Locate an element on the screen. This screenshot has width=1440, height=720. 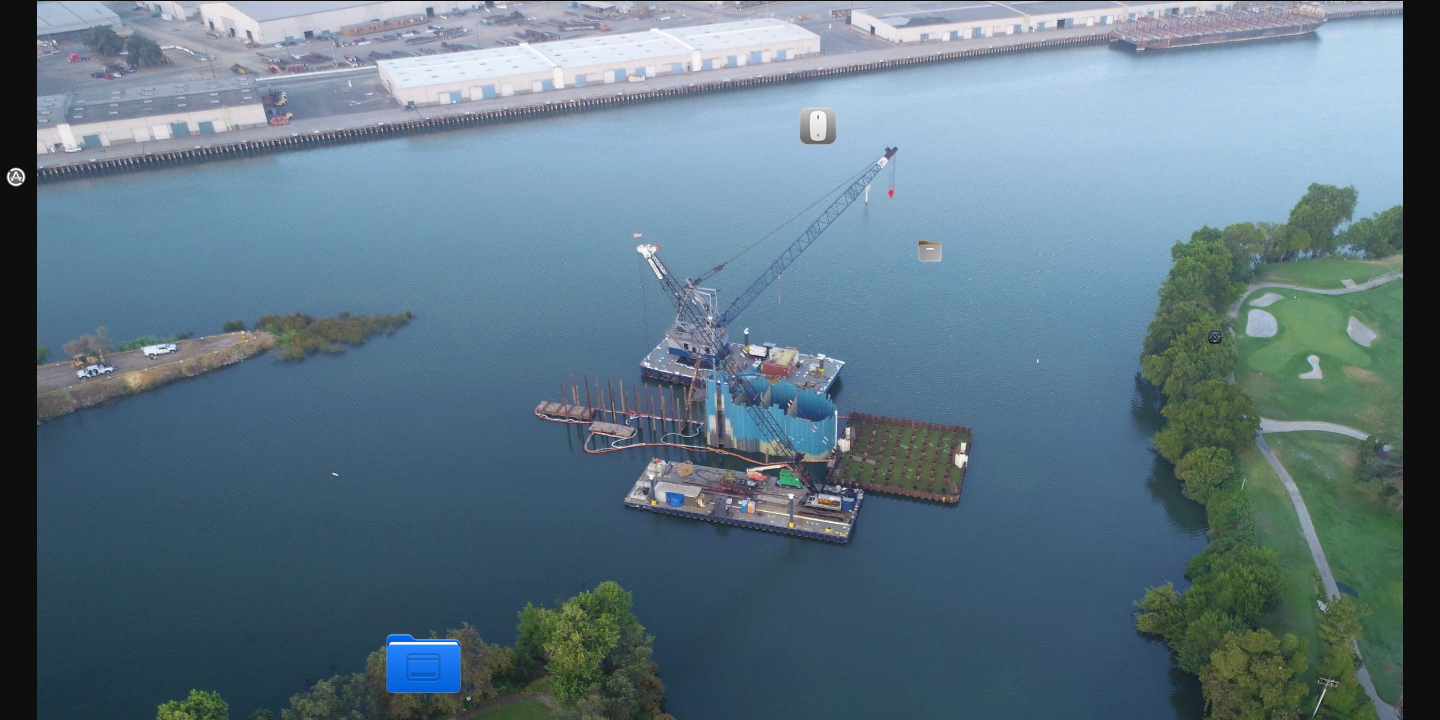
open the file manager application is located at coordinates (930, 251).